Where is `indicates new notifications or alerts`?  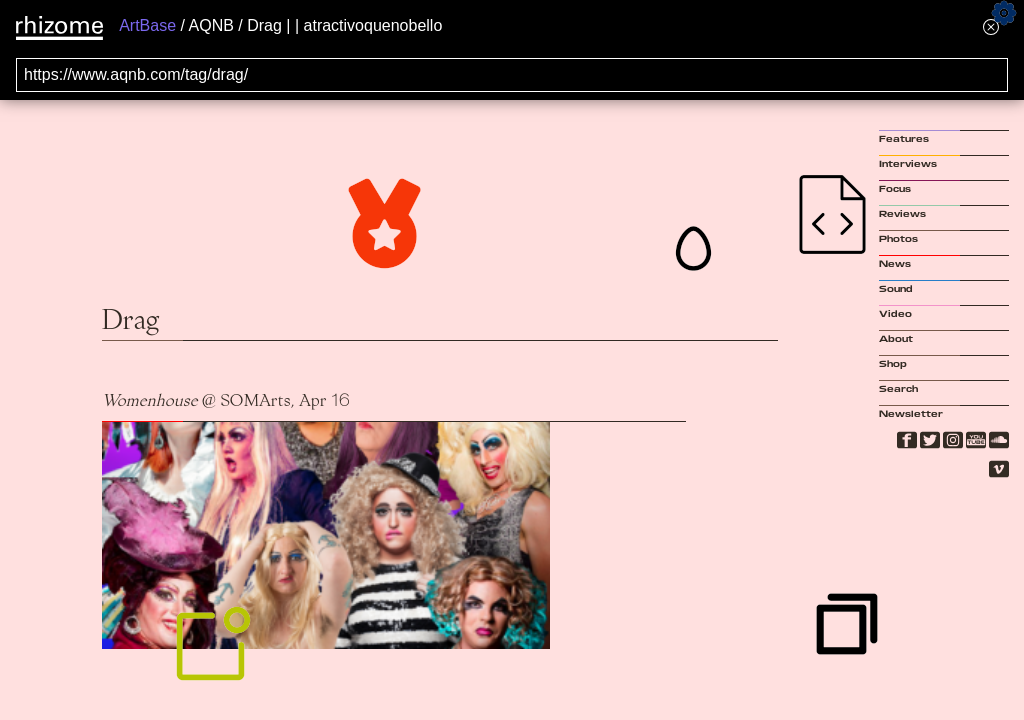 indicates new notifications or alerts is located at coordinates (212, 645).